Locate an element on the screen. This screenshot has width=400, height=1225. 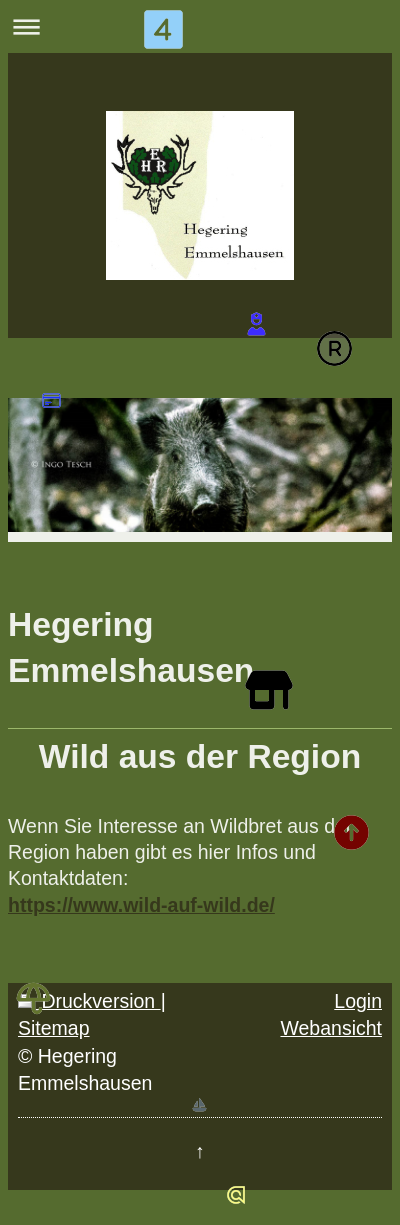
access healthcare or nursing services is located at coordinates (256, 324).